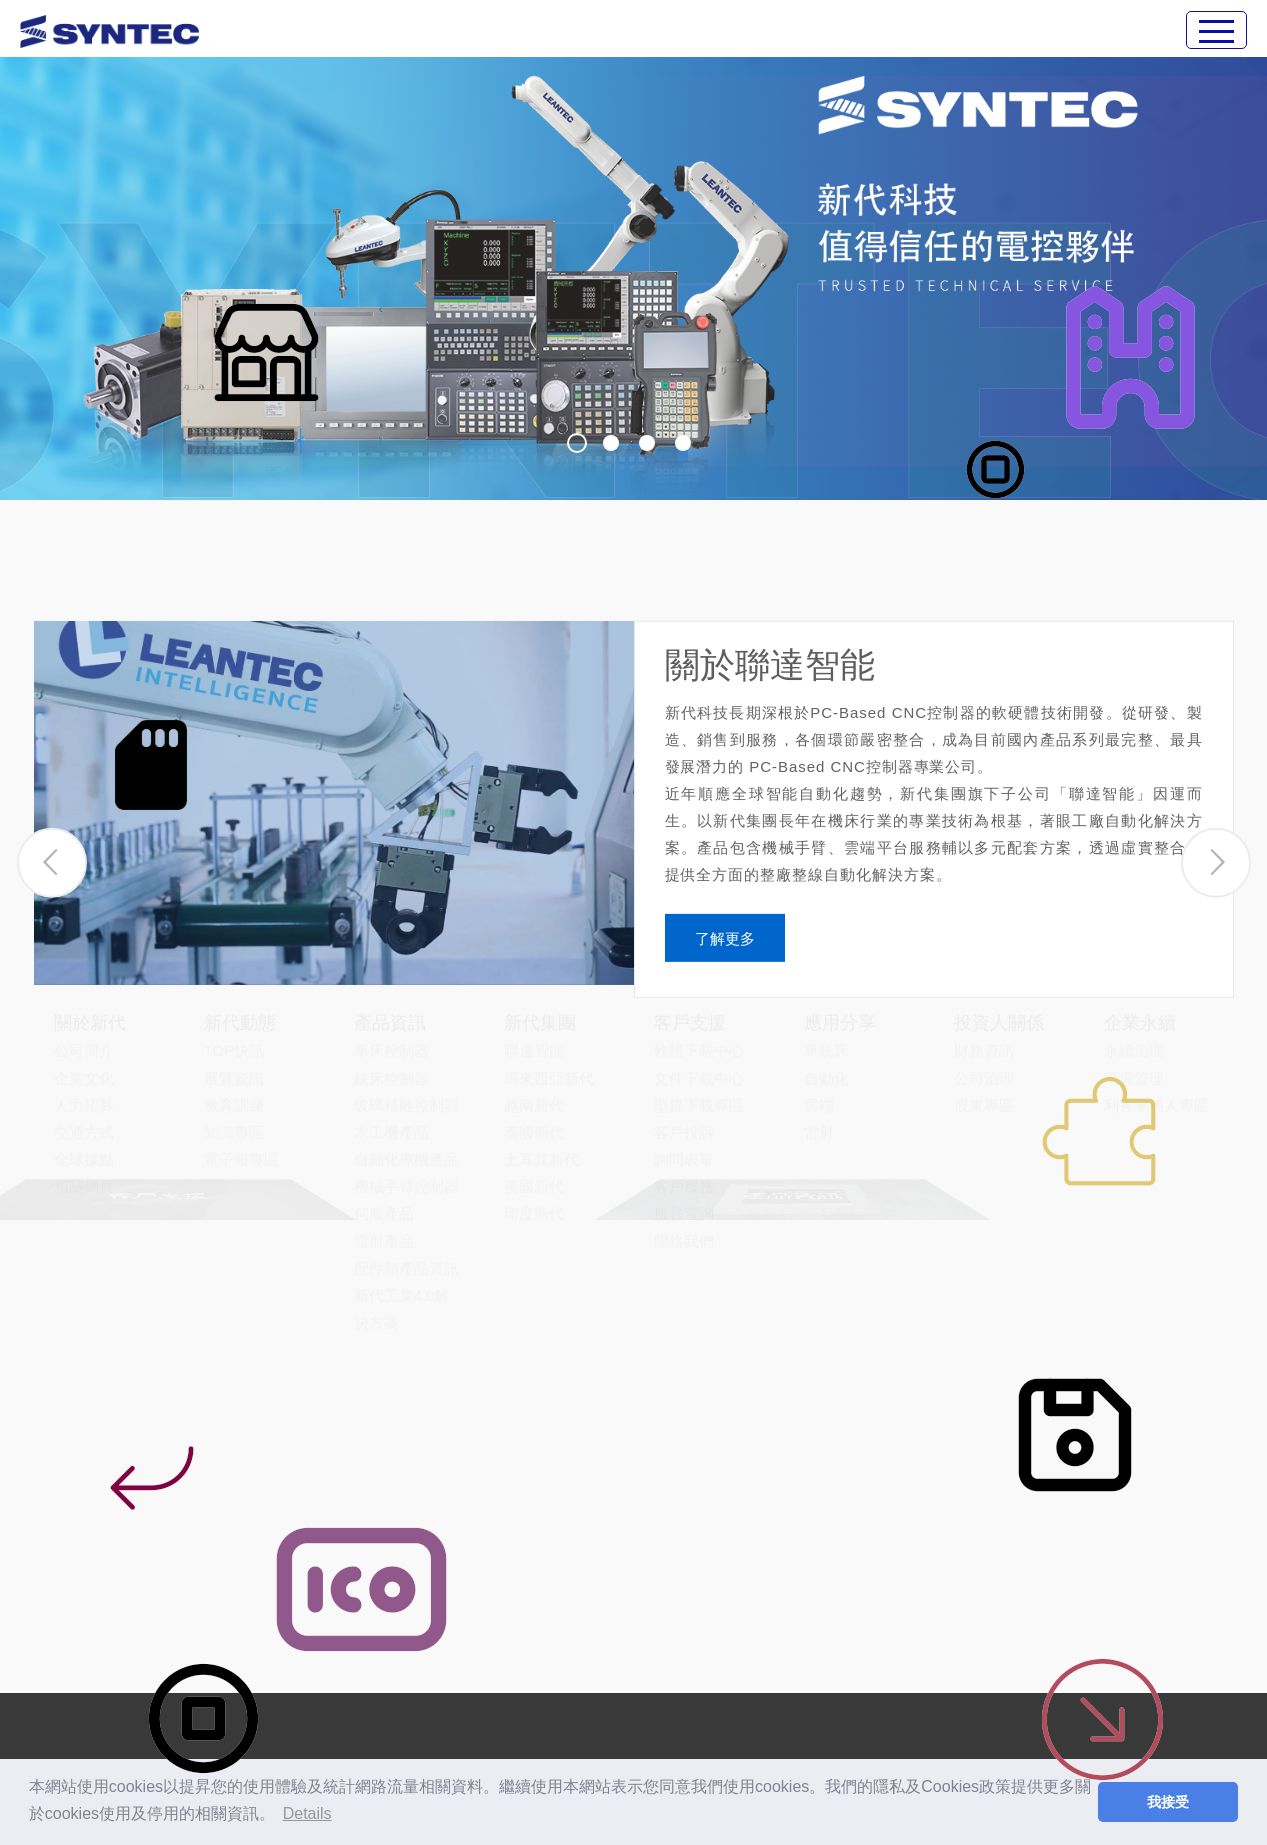 The height and width of the screenshot is (1845, 1267). Describe the element at coordinates (995, 469) in the screenshot. I see `playstation square button symbol` at that location.